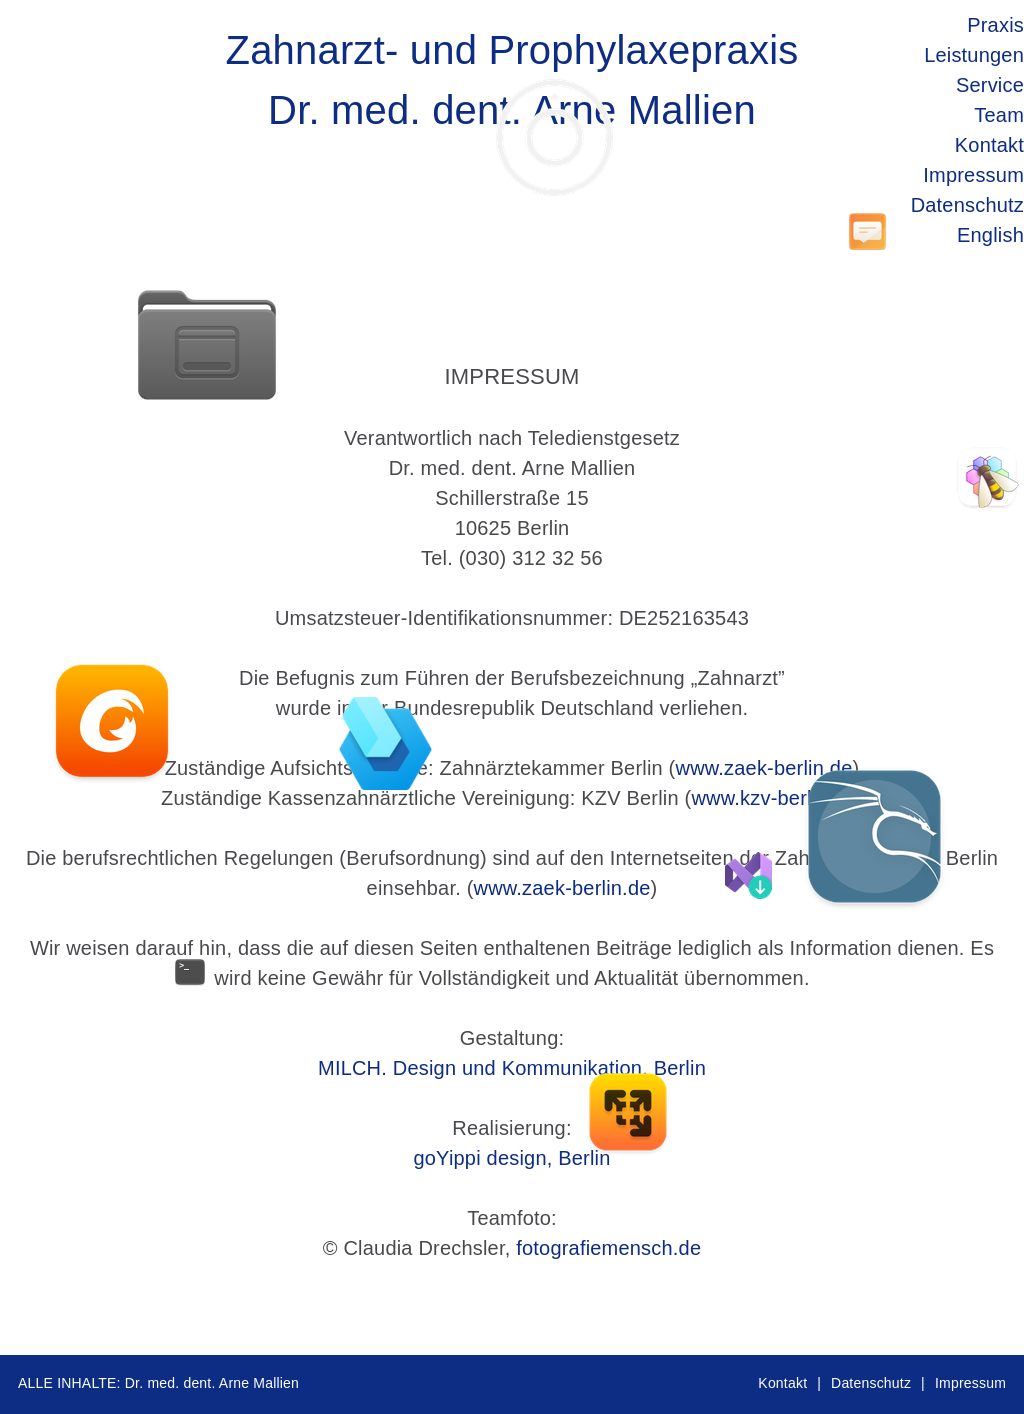  What do you see at coordinates (385, 743) in the screenshot?
I see `open Microsoft Dynamics 365 application` at bounding box center [385, 743].